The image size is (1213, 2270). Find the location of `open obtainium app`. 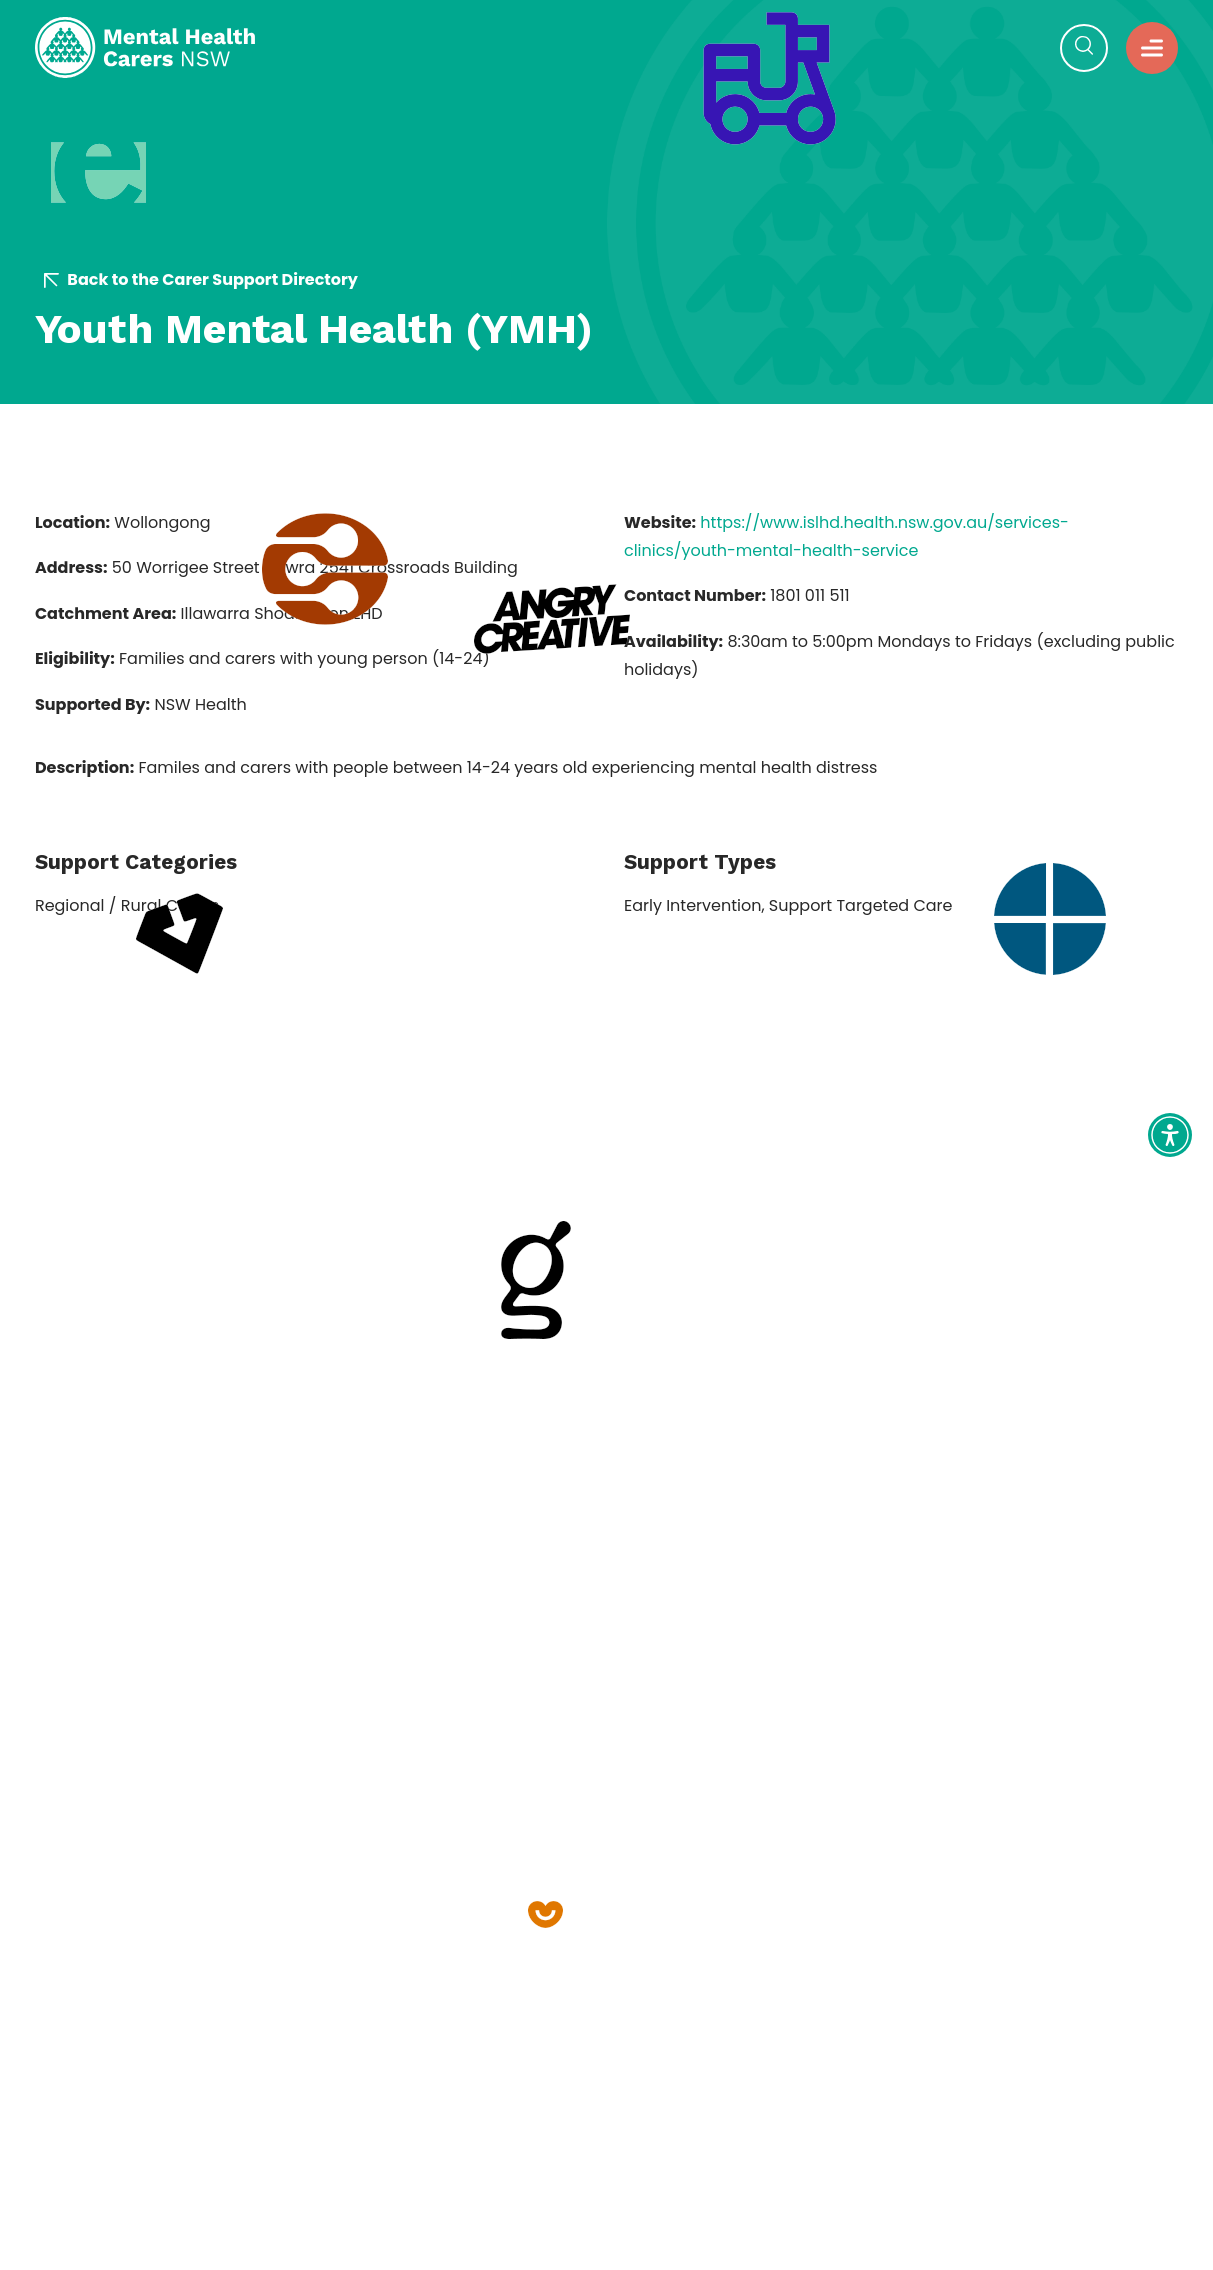

open obtainium app is located at coordinates (179, 933).